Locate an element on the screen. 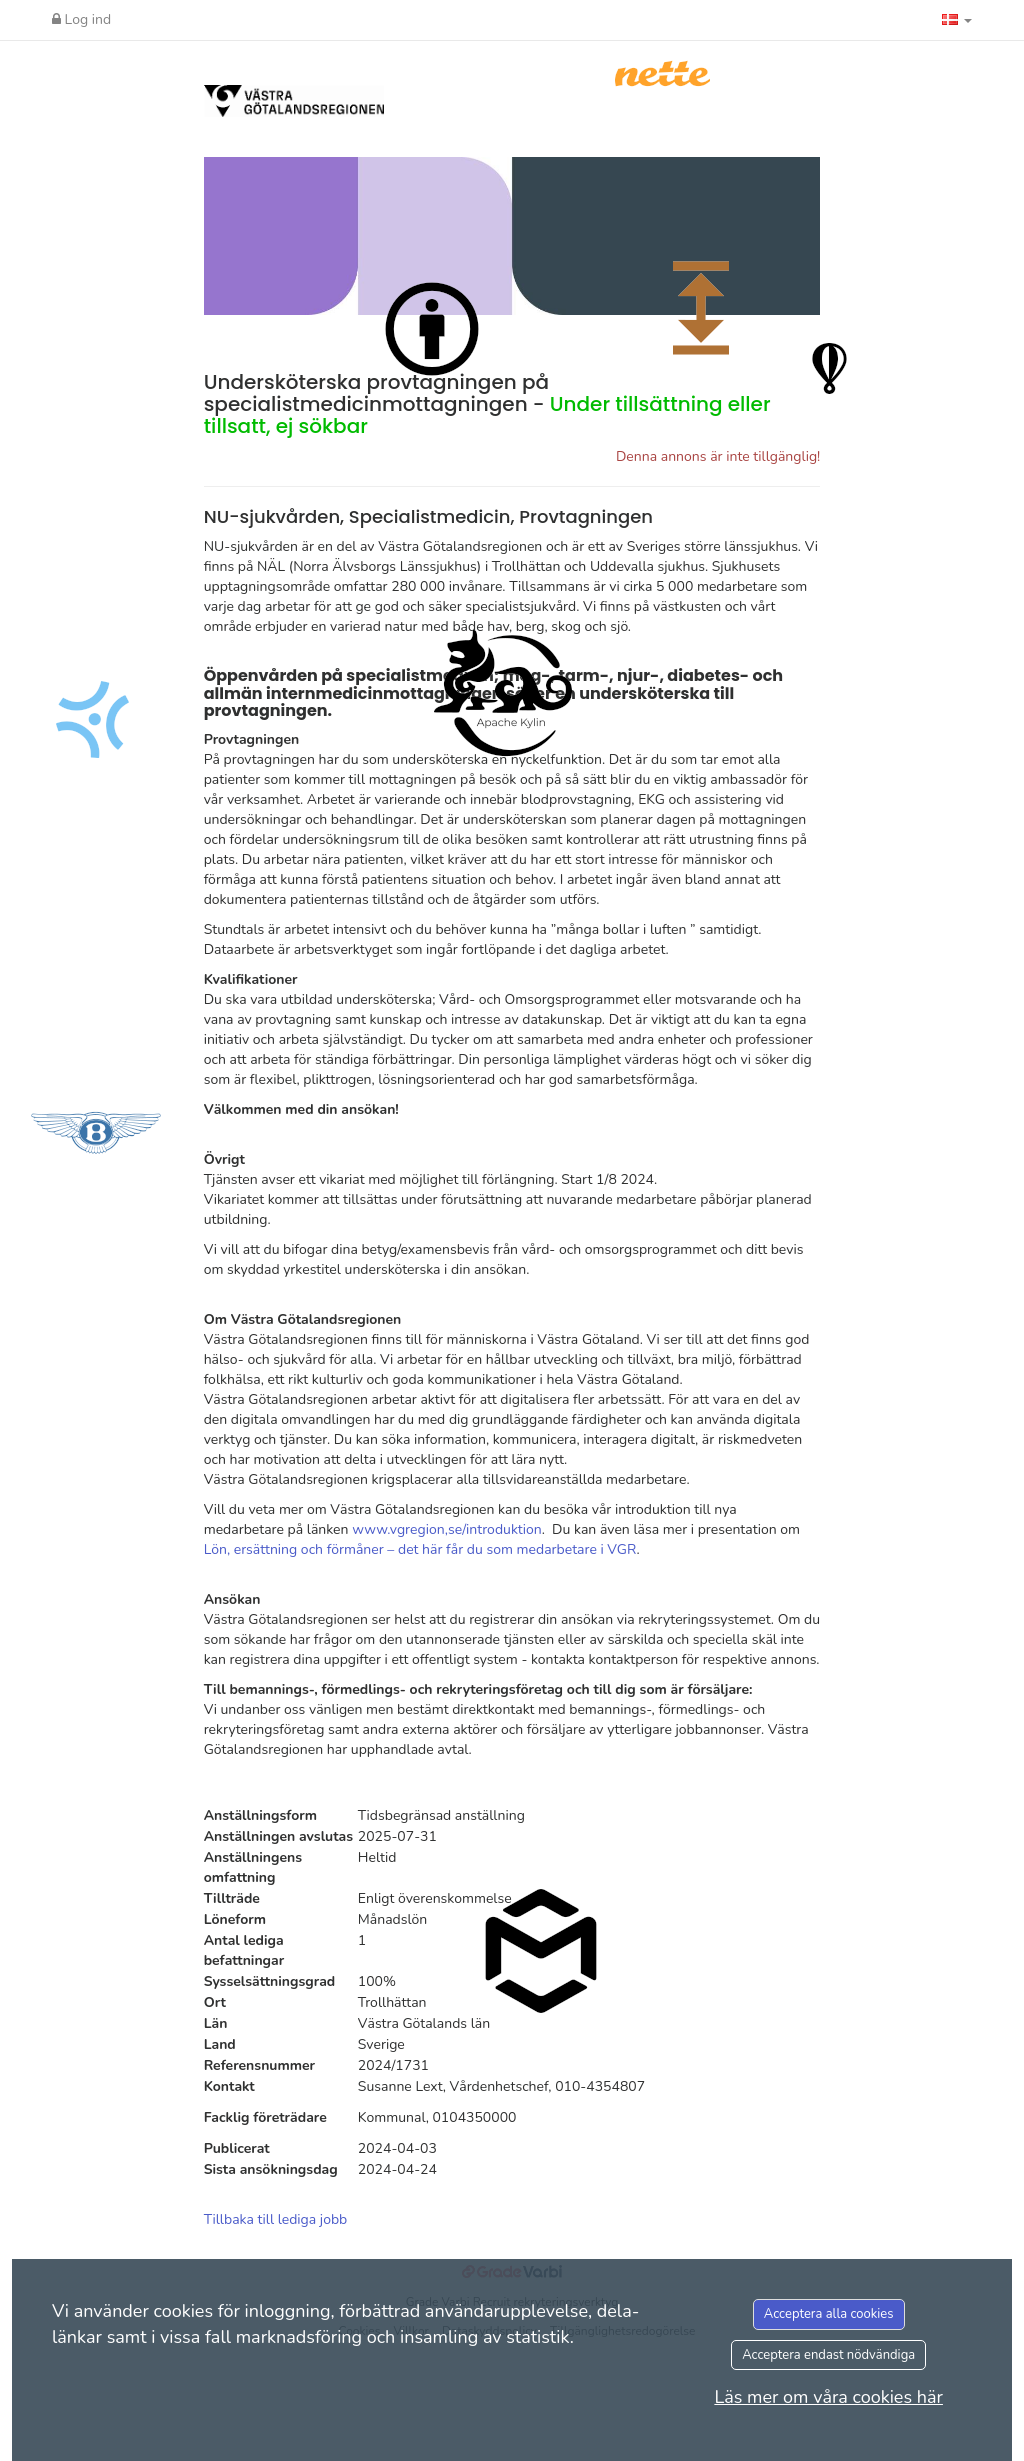 The image size is (1024, 2461). fly.io logo is located at coordinates (829, 368).